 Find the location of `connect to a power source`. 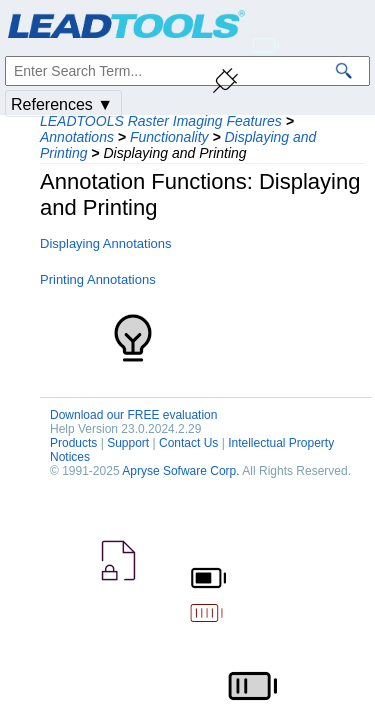

connect to a power source is located at coordinates (225, 81).